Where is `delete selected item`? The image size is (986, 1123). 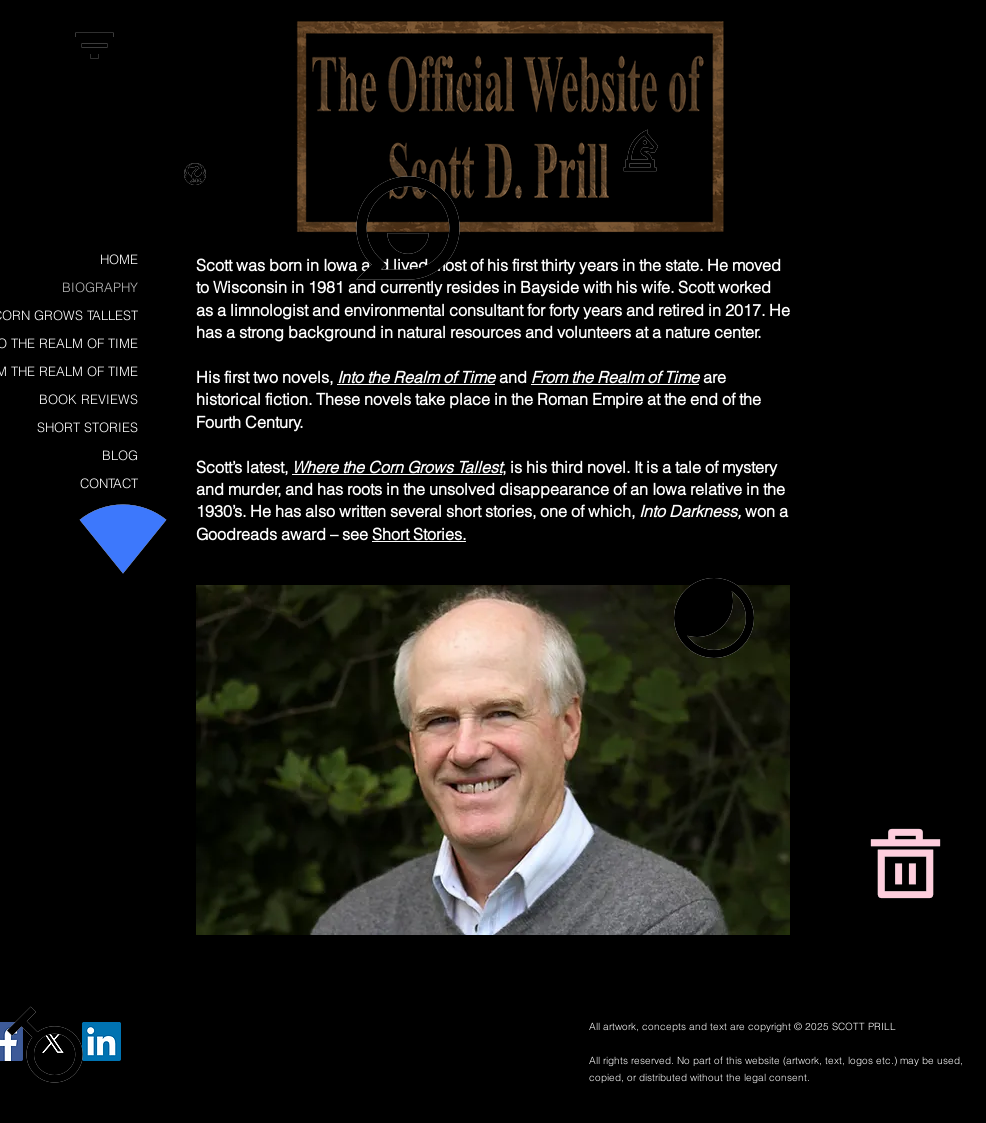 delete selected item is located at coordinates (905, 863).